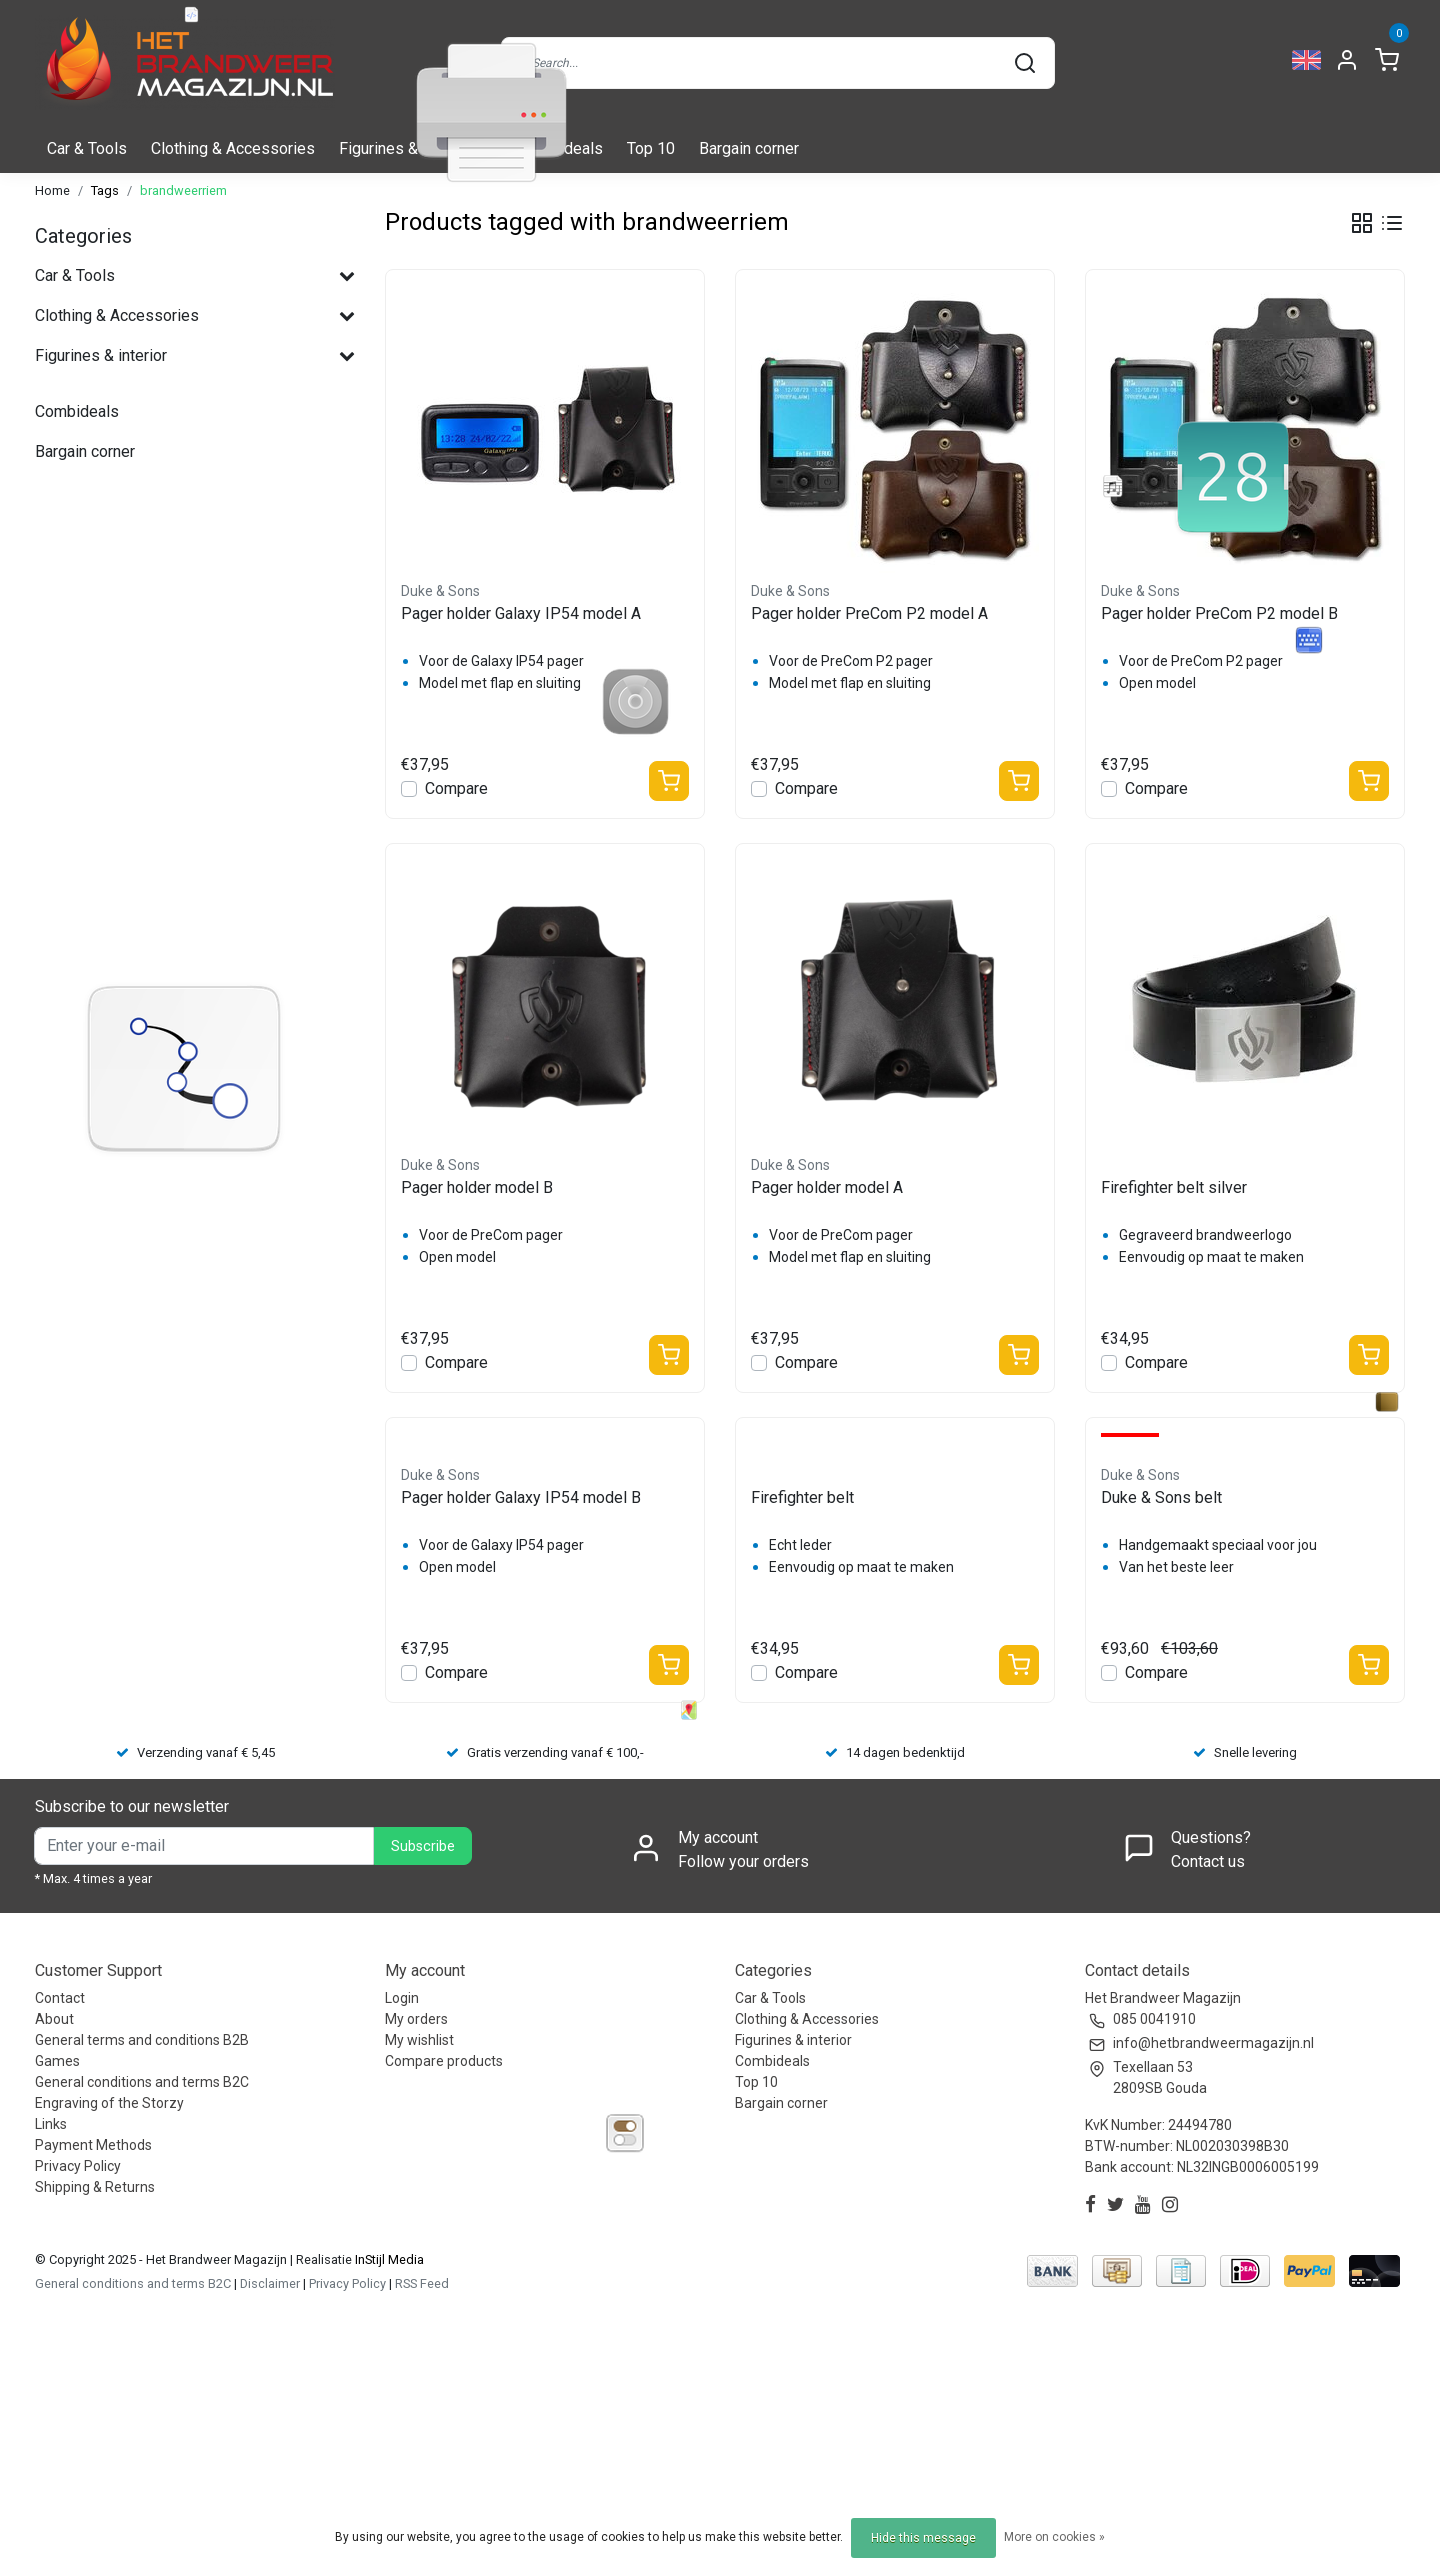 This screenshot has height=2567, width=1440. I want to click on an HTML or code file, so click(191, 14).